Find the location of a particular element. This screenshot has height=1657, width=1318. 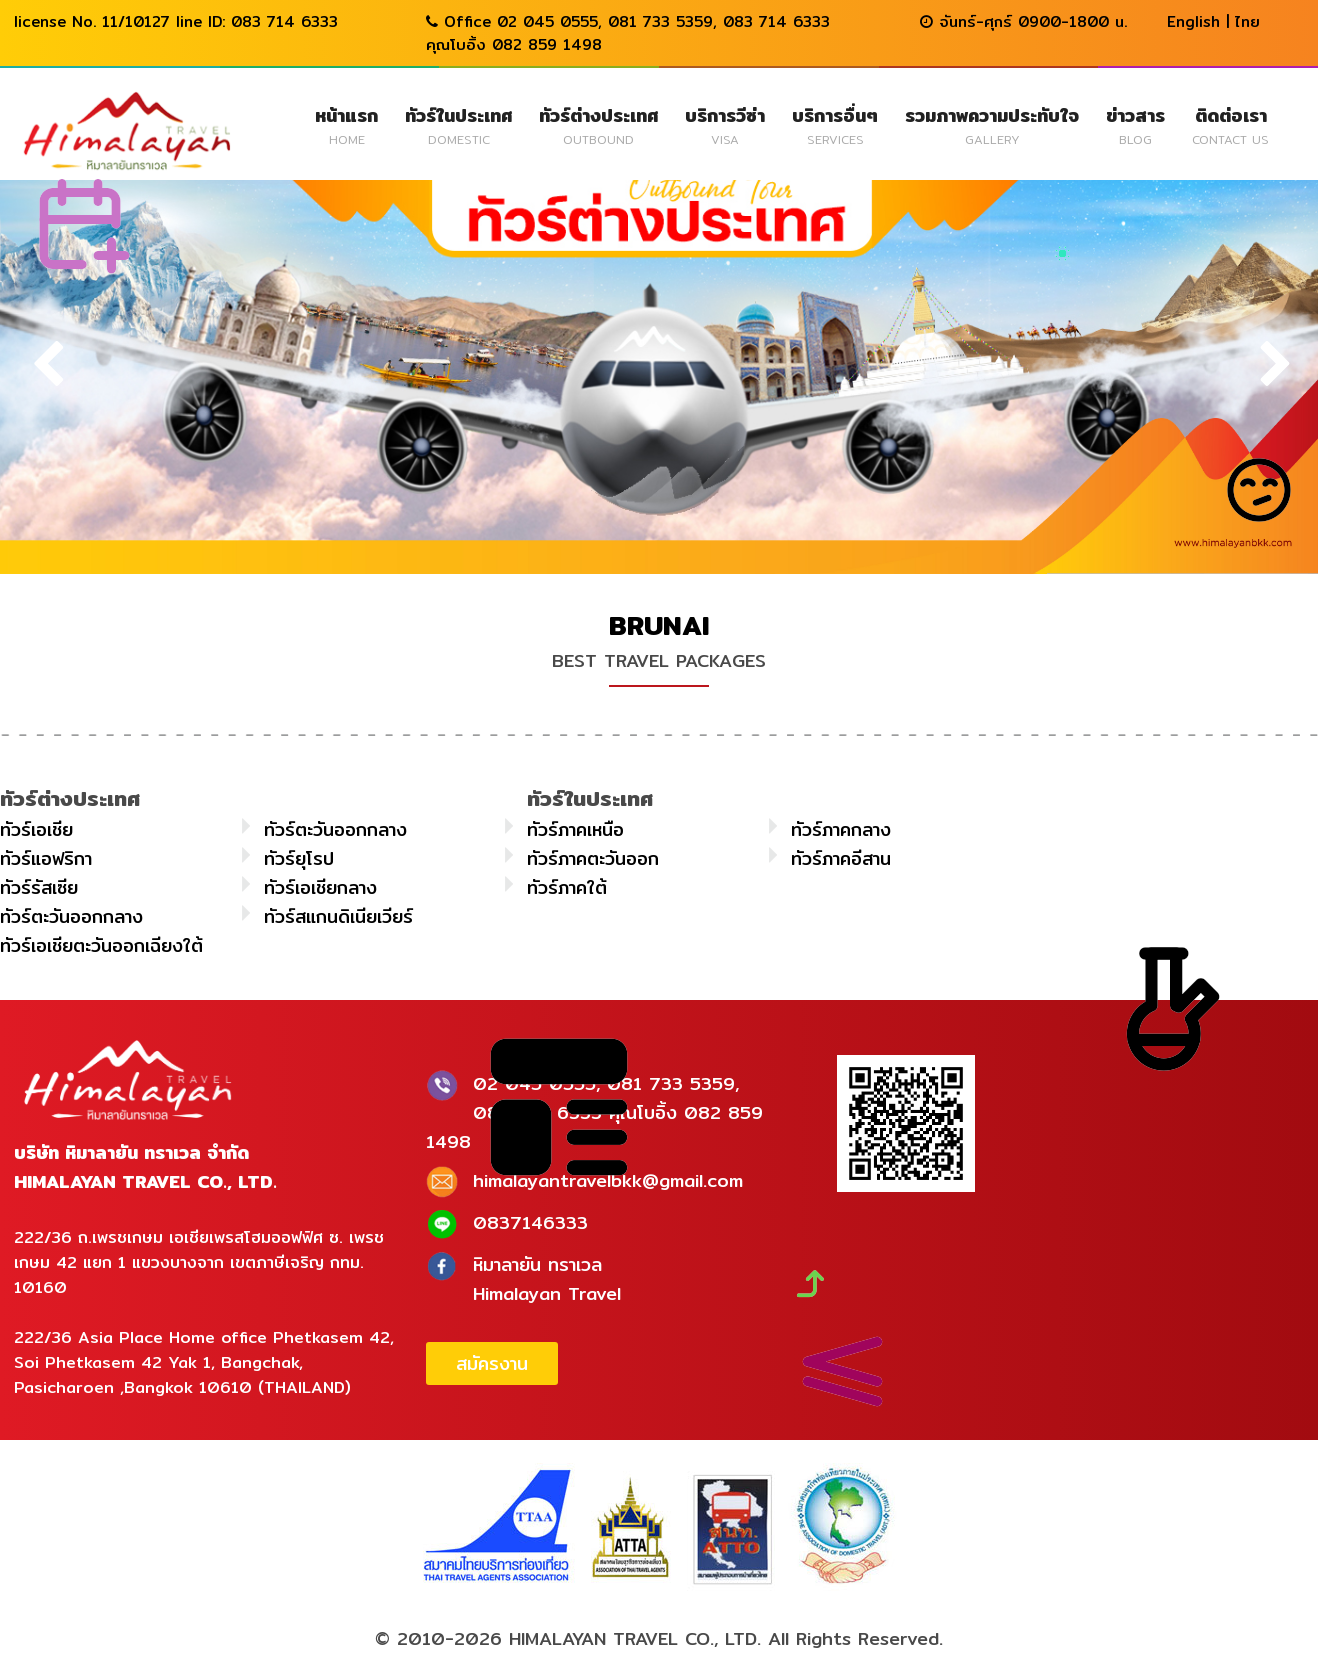

less than or equal to mathematical operator is located at coordinates (842, 1371).